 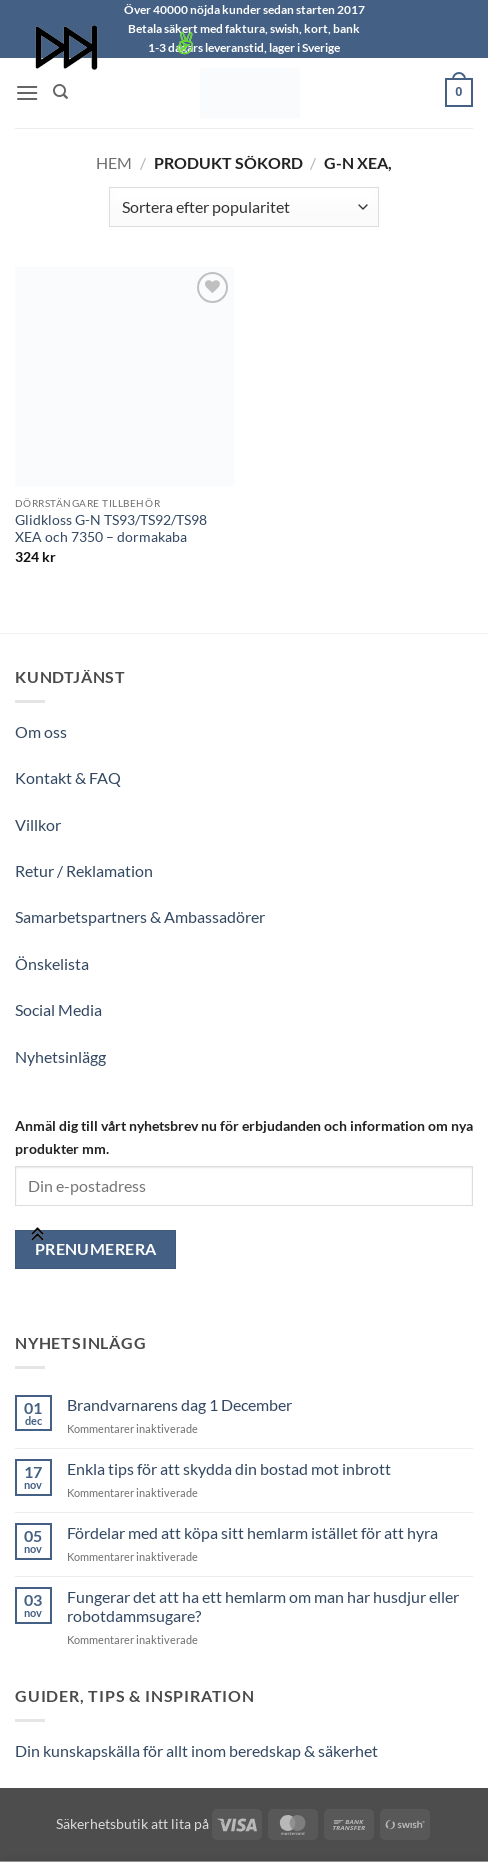 I want to click on scroll to top of page, so click(x=37, y=1234).